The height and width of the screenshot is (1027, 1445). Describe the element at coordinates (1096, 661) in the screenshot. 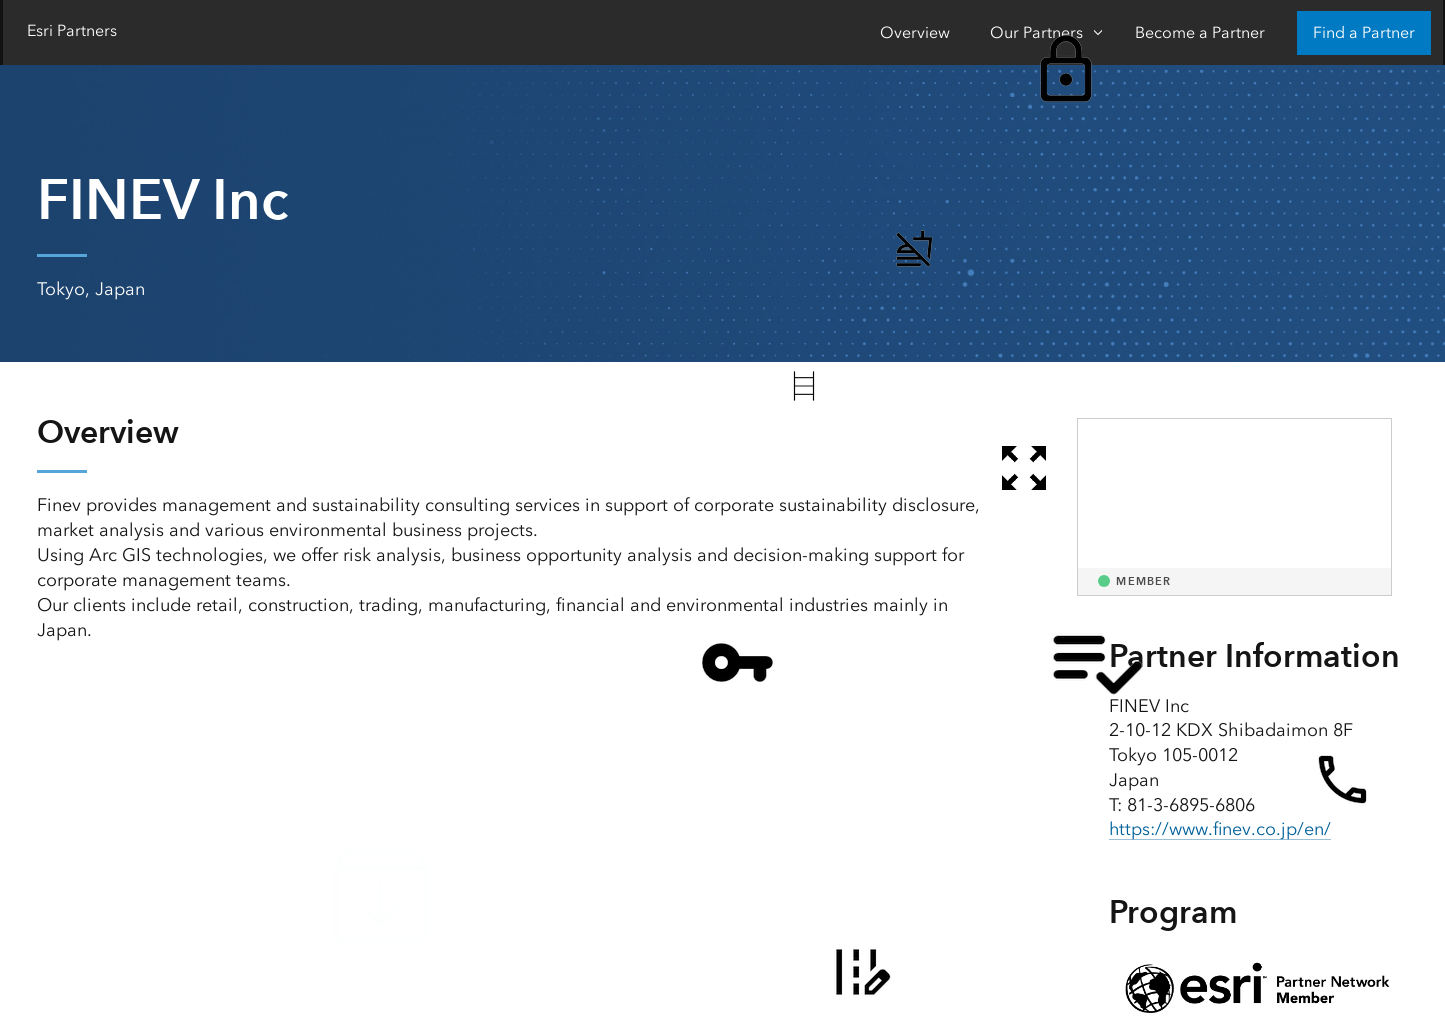

I see `item successfully added to playlist` at that location.